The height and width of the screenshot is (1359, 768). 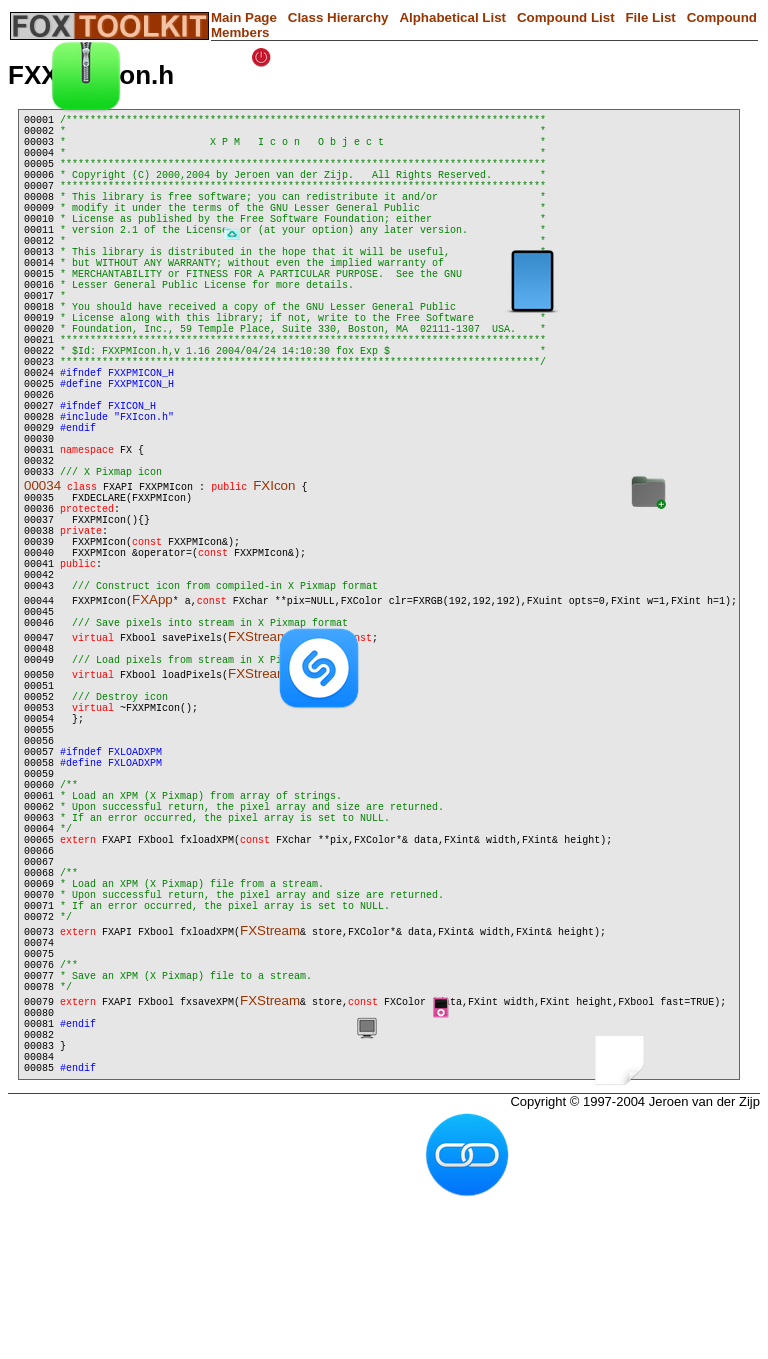 I want to click on iPad Mini device in your connected devices list, so click(x=532, y=274).